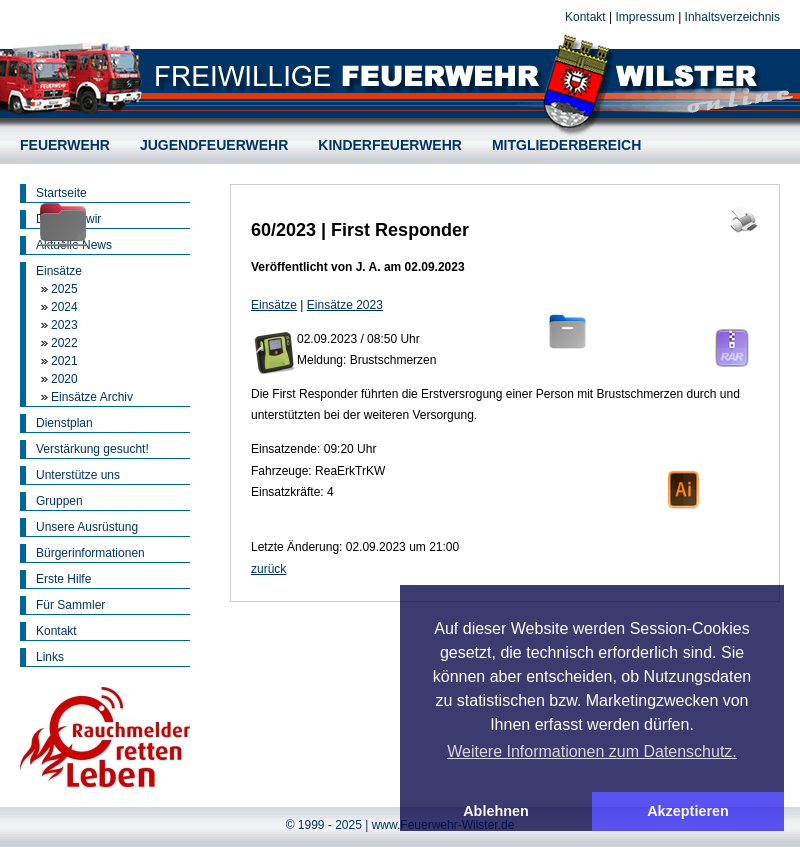  Describe the element at coordinates (567, 331) in the screenshot. I see `open the file manager application` at that location.